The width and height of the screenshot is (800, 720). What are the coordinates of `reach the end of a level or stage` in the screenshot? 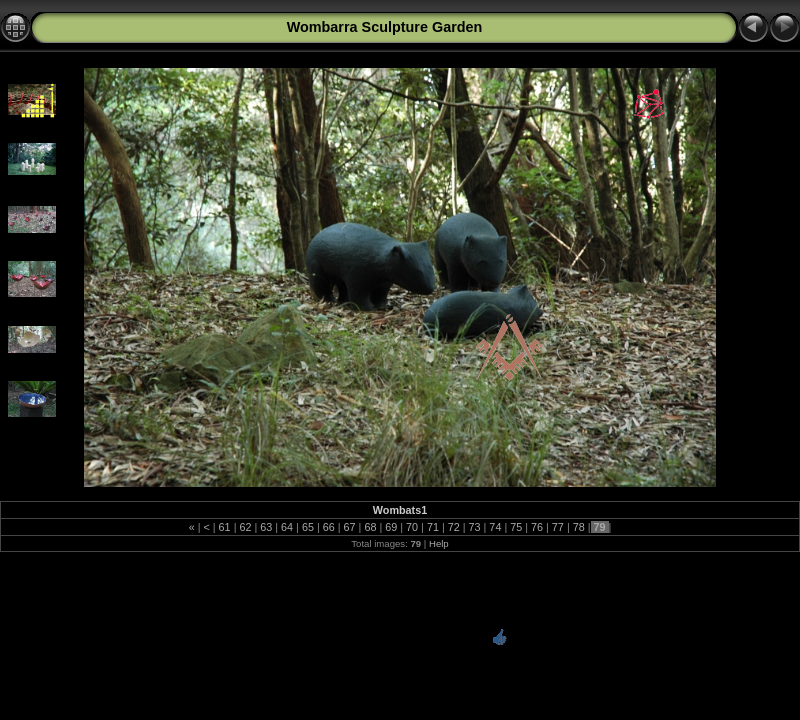 It's located at (38, 100).